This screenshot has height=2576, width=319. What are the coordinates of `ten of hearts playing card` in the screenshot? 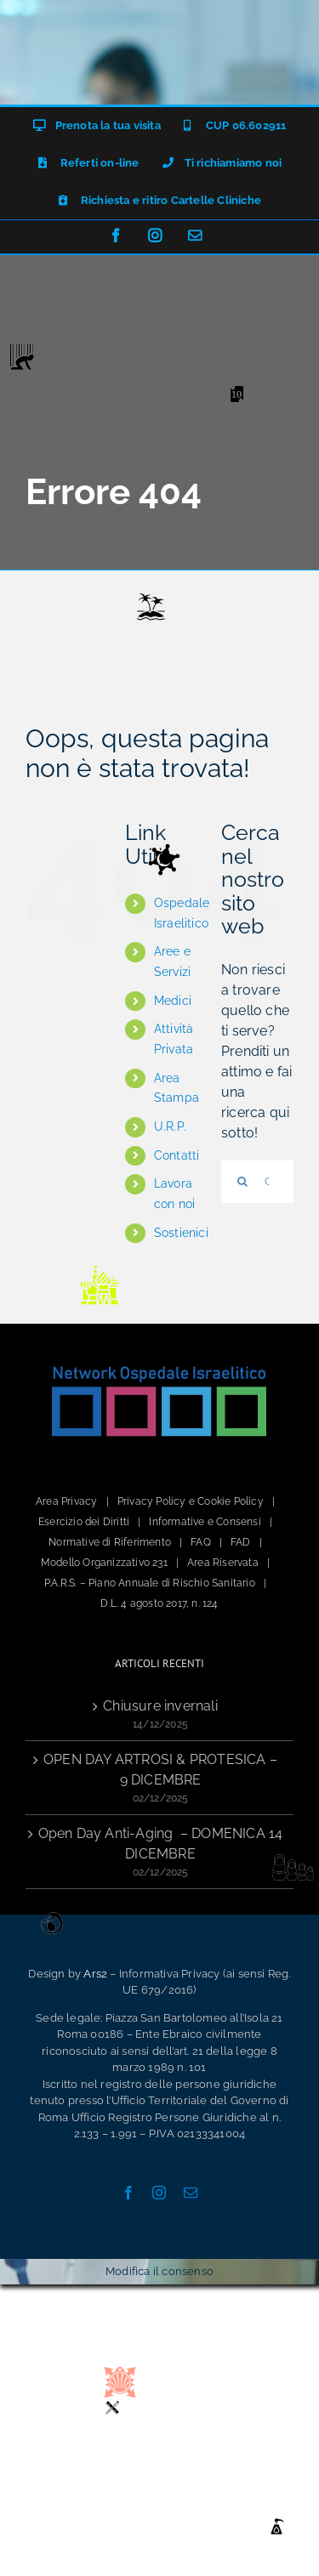 It's located at (236, 394).